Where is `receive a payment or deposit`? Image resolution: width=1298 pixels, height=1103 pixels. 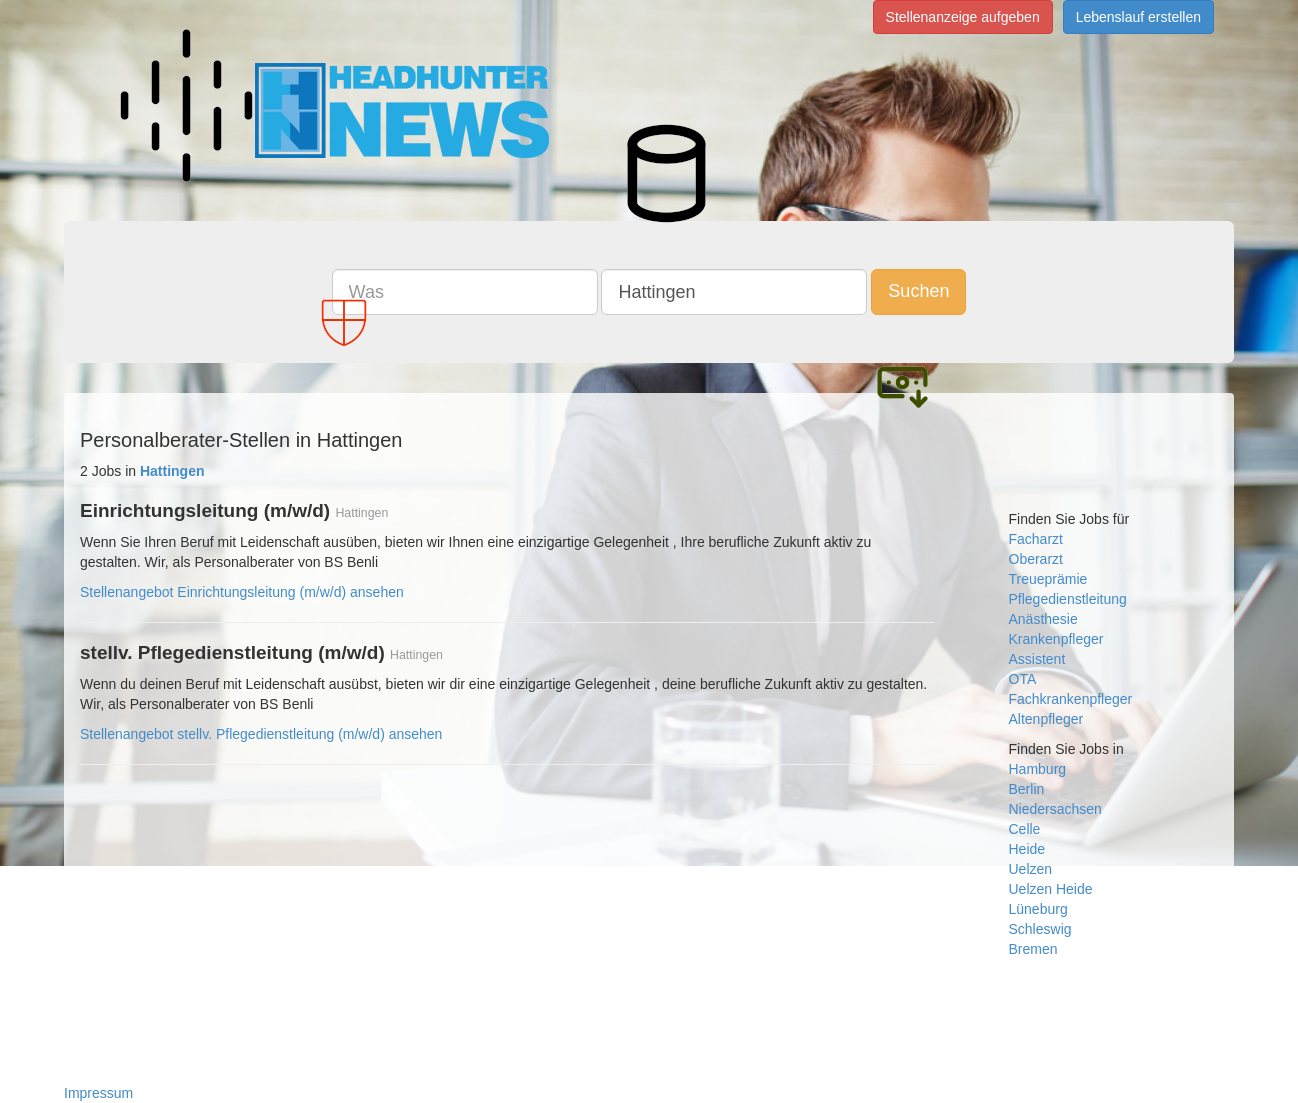 receive a payment or deposit is located at coordinates (902, 382).